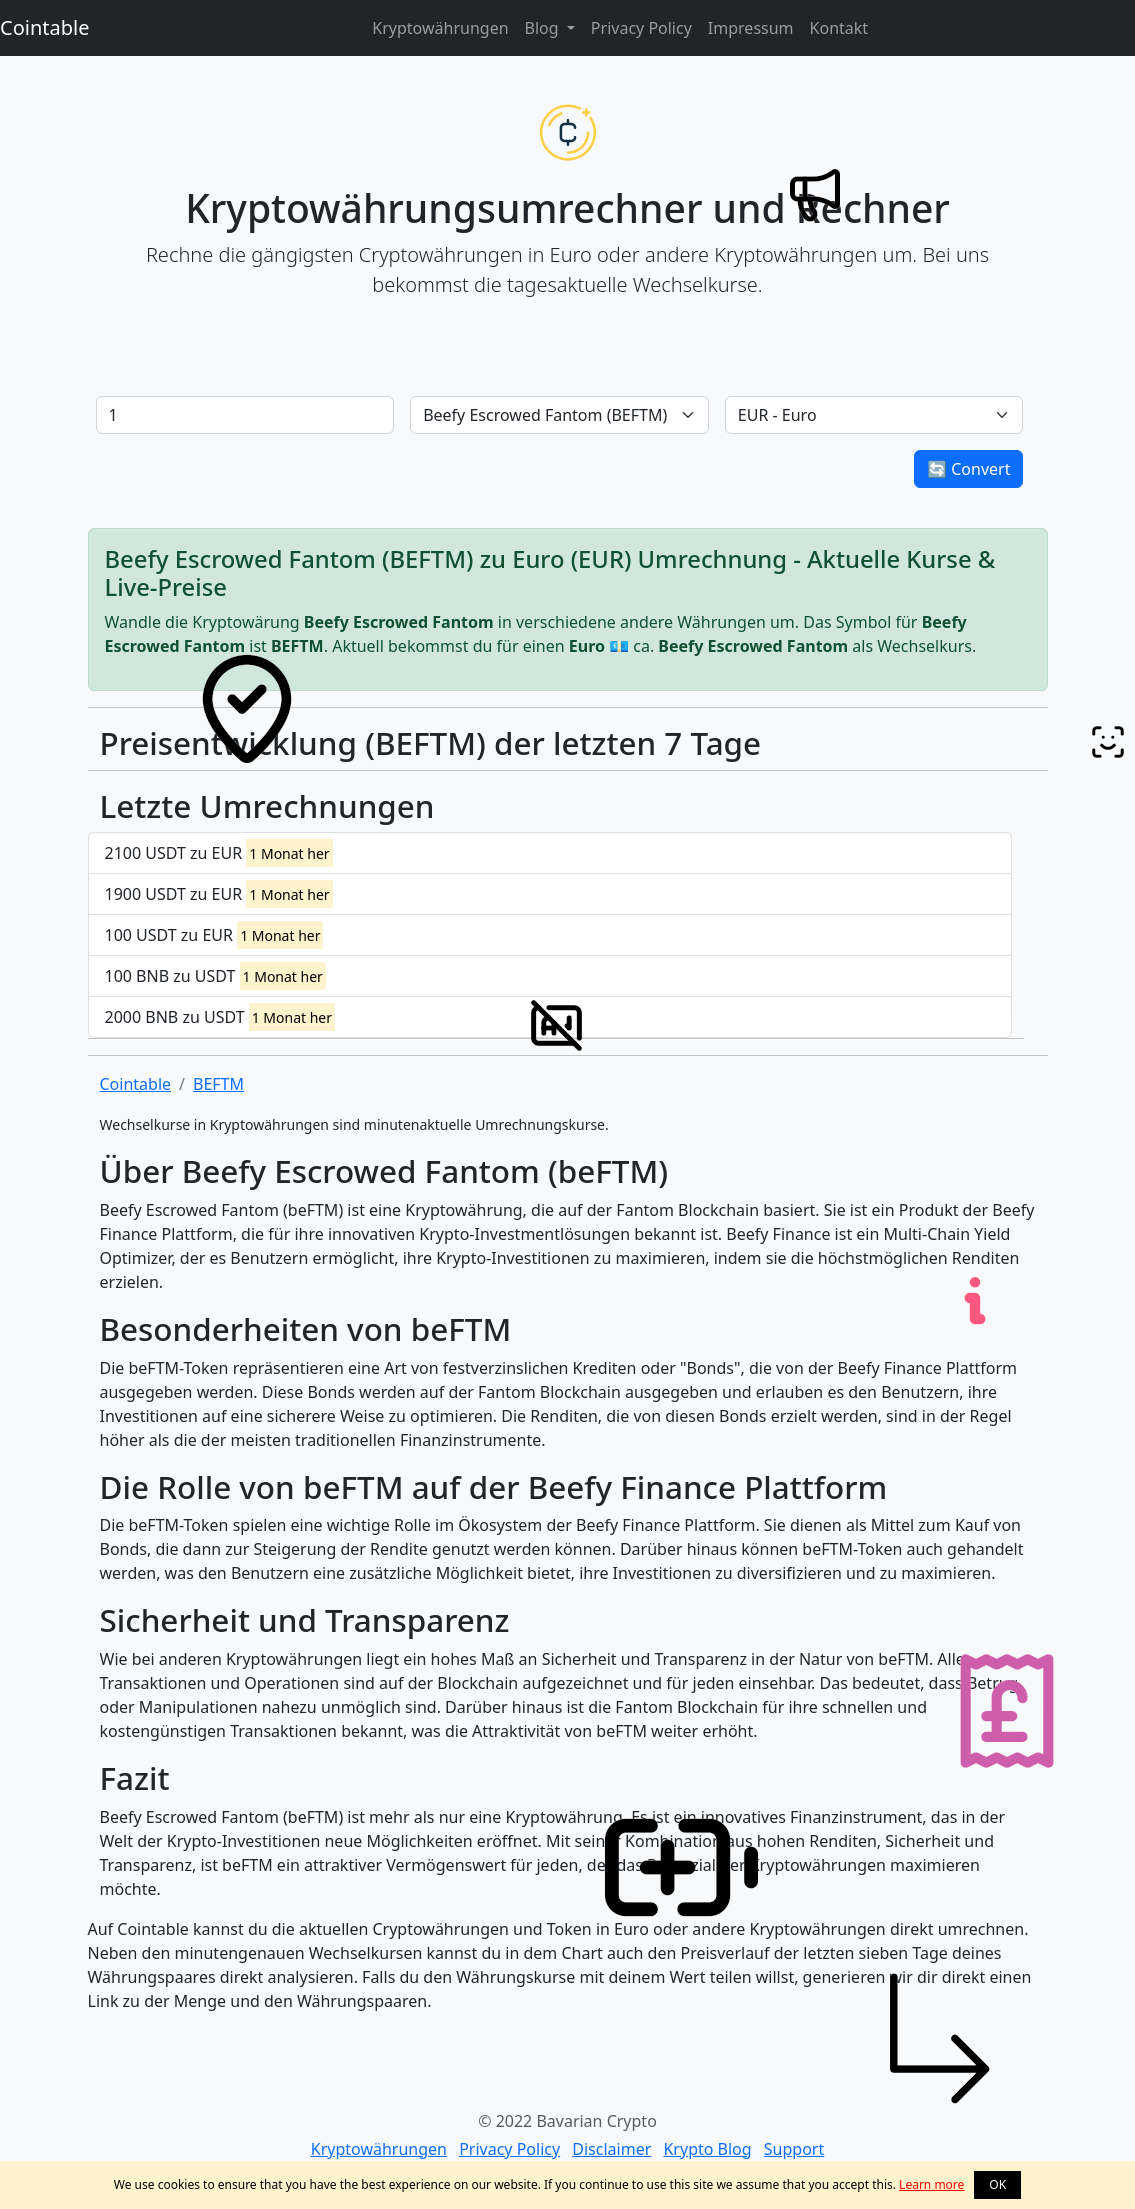 This screenshot has width=1135, height=2209. What do you see at coordinates (815, 194) in the screenshot?
I see `make an announcement or broadcast` at bounding box center [815, 194].